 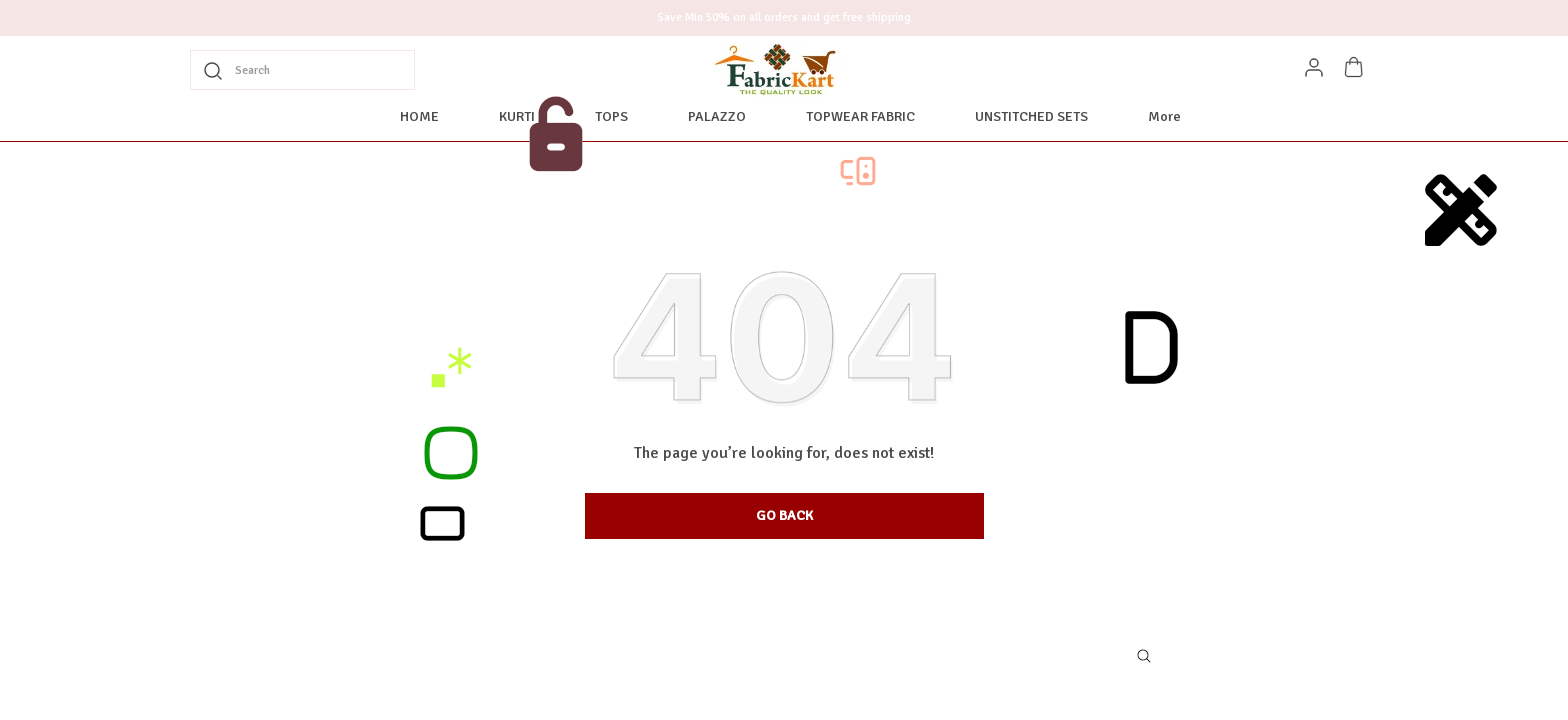 I want to click on search for content, so click(x=1144, y=656).